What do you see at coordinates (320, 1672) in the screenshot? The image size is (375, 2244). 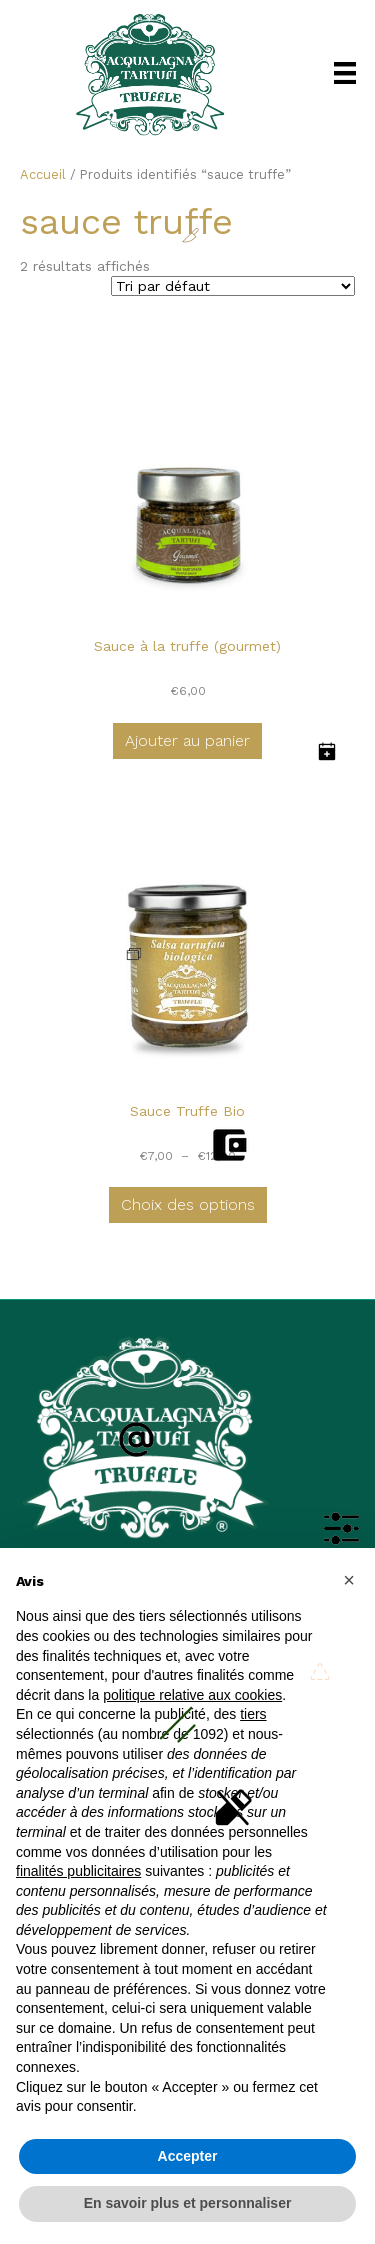 I see `indicates incomplete or pending status` at bounding box center [320, 1672].